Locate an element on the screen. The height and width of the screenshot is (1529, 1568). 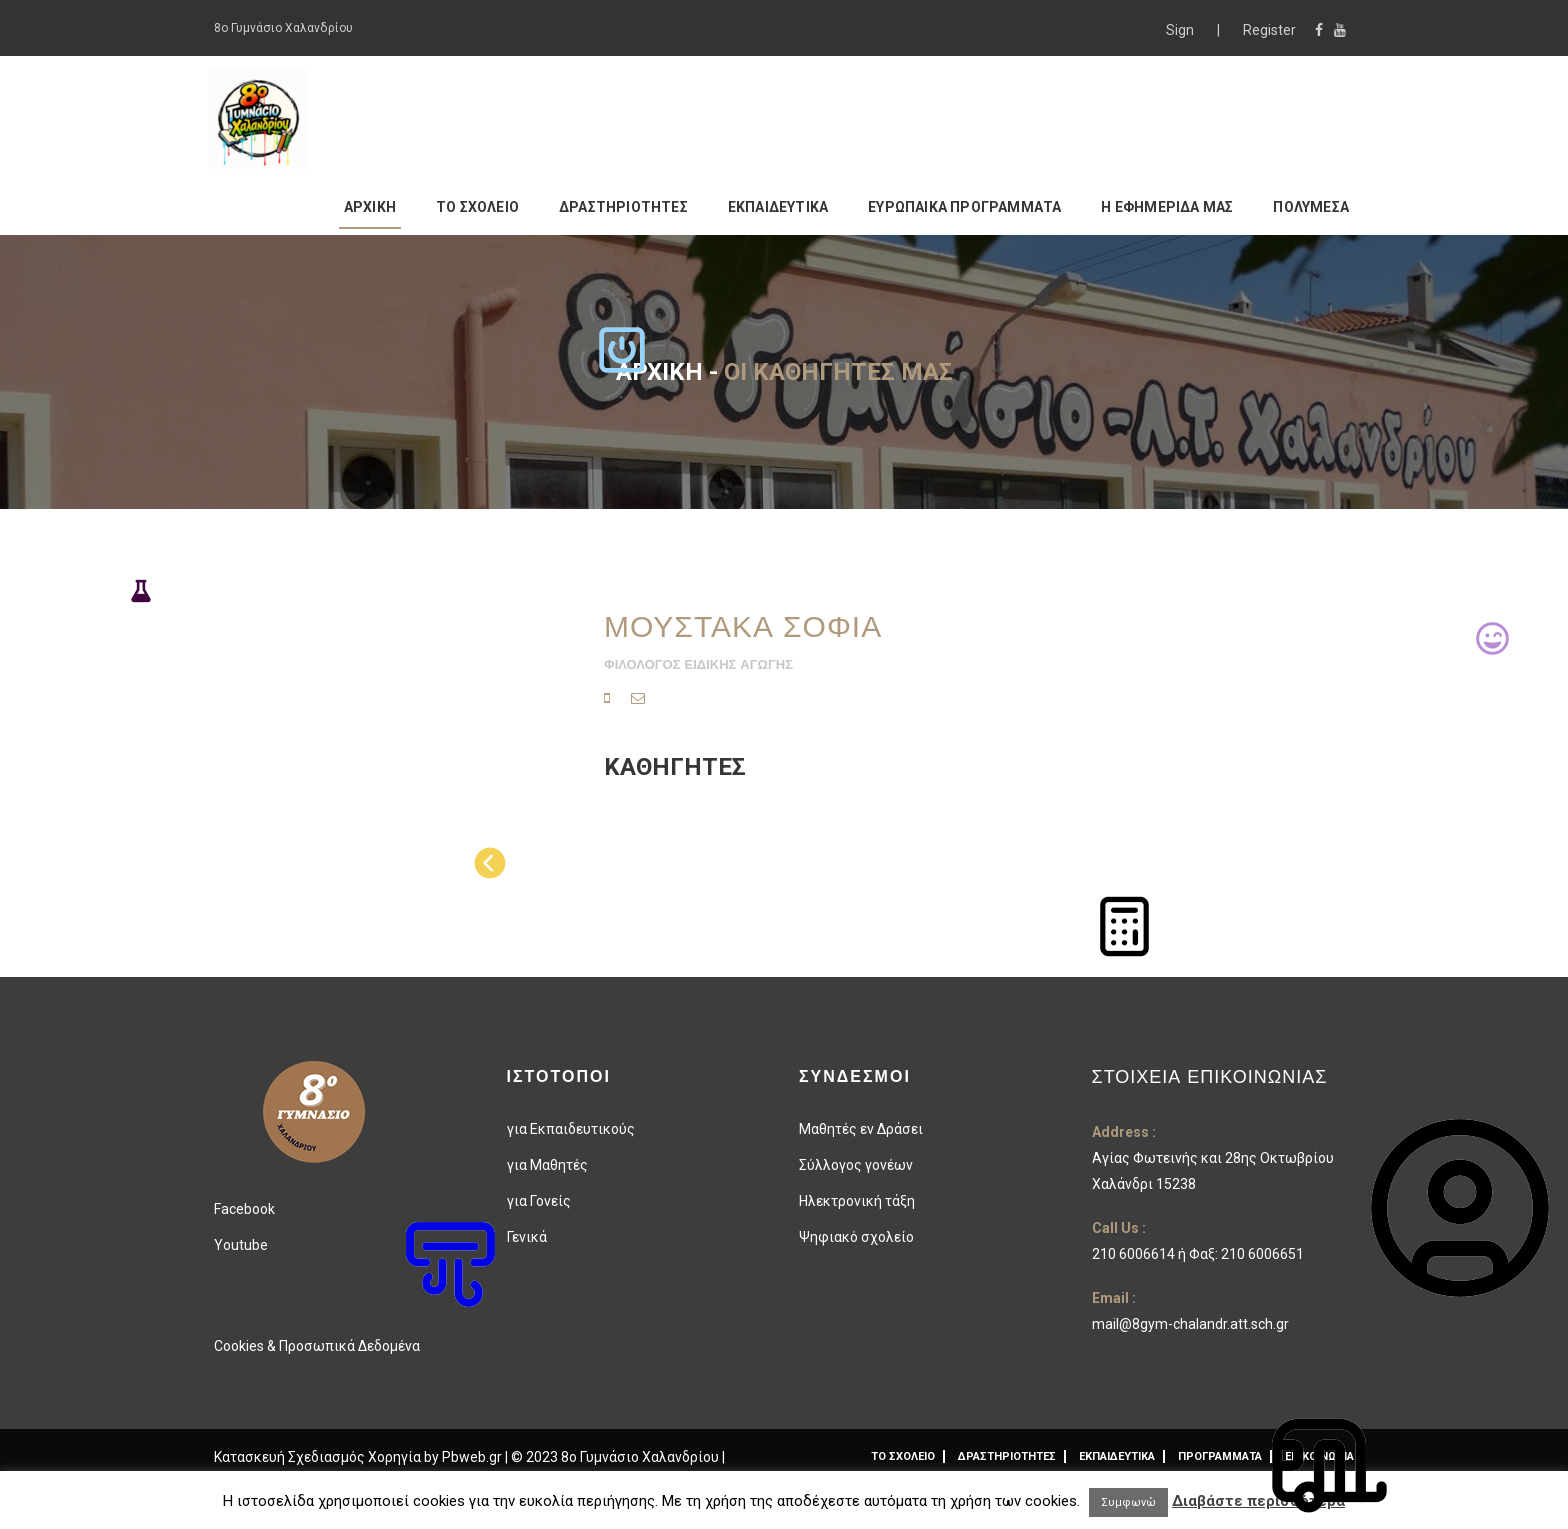
go back to the previous screen is located at coordinates (490, 863).